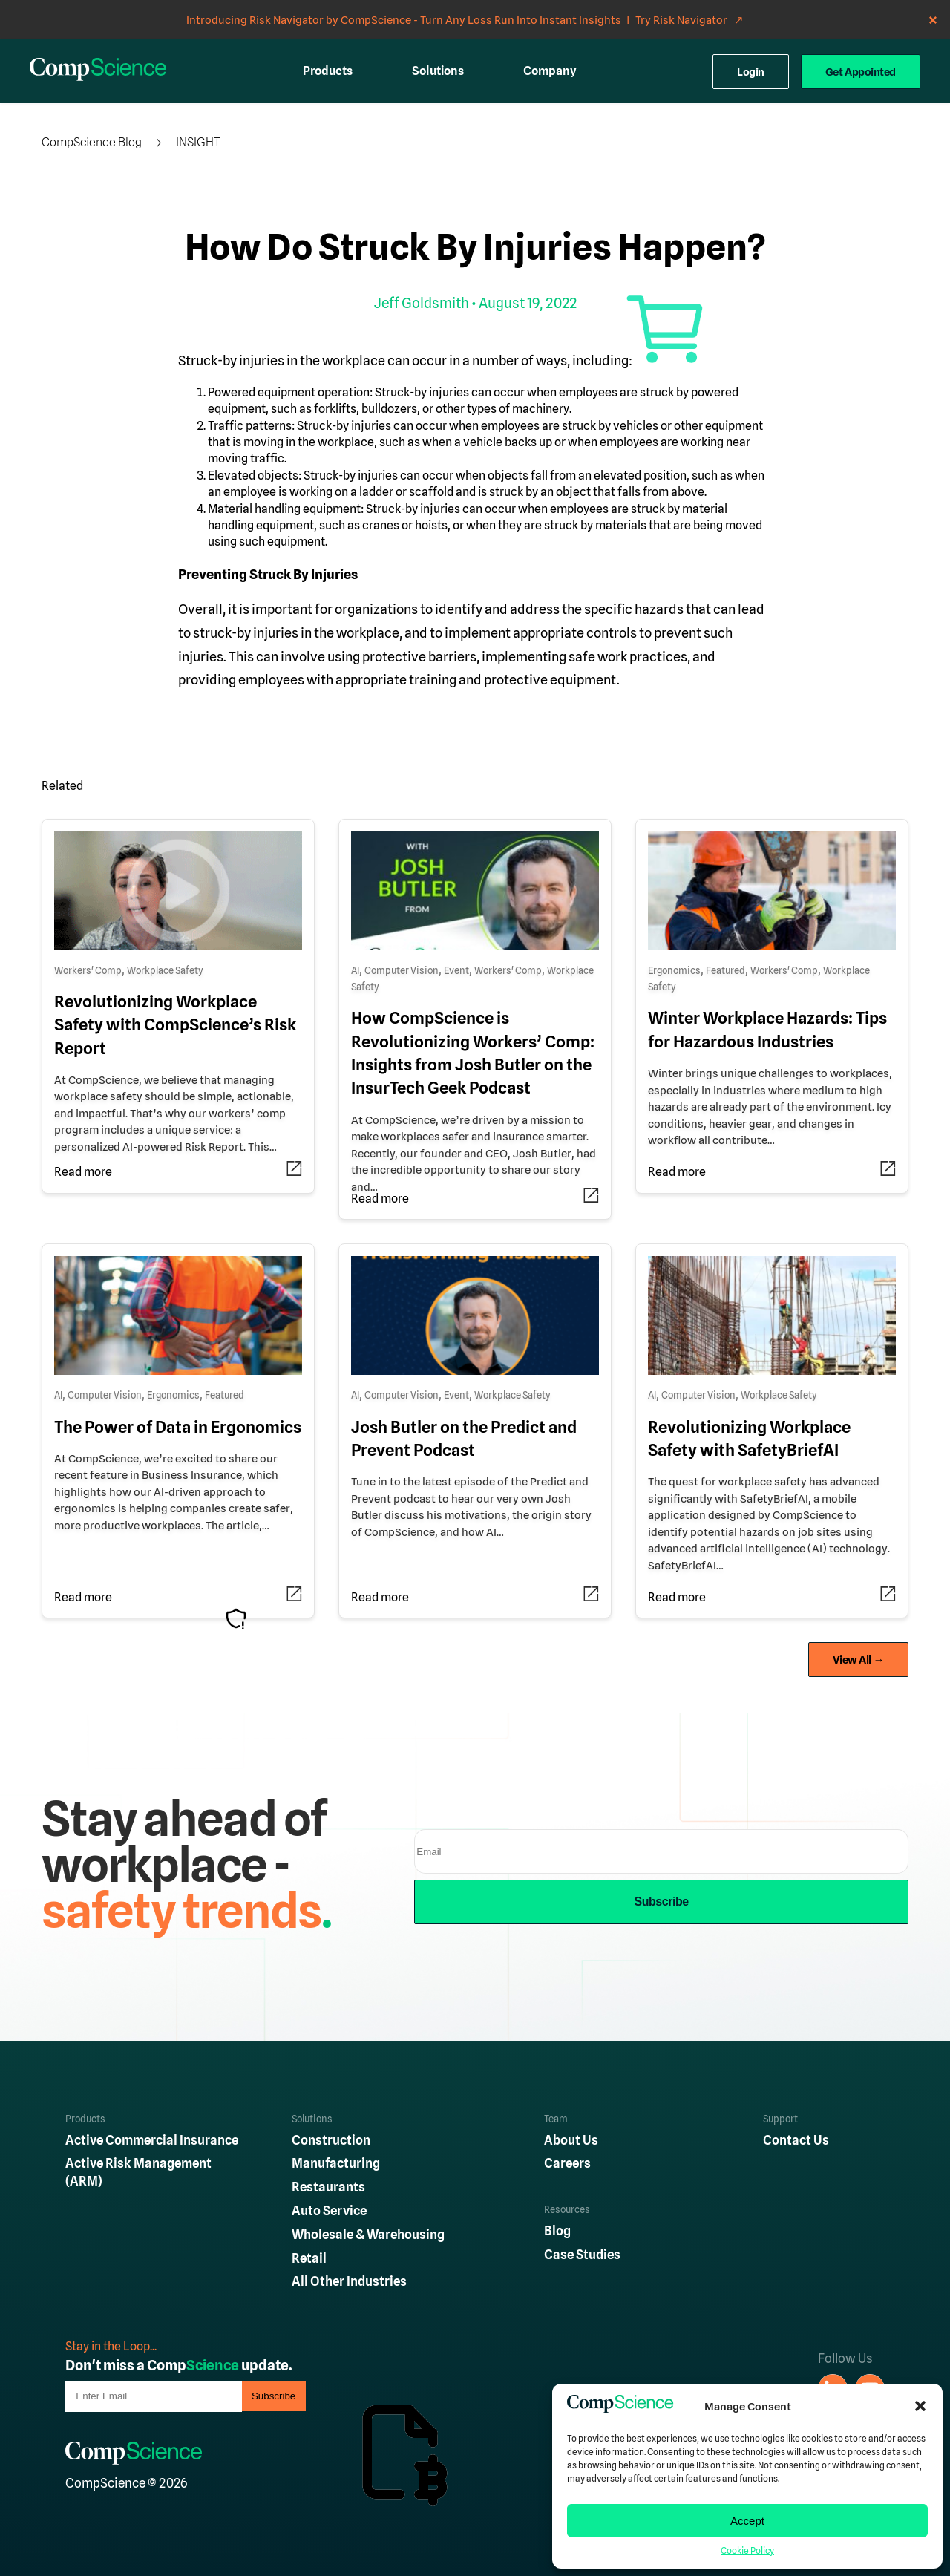  I want to click on security warning or alert detected, so click(236, 1618).